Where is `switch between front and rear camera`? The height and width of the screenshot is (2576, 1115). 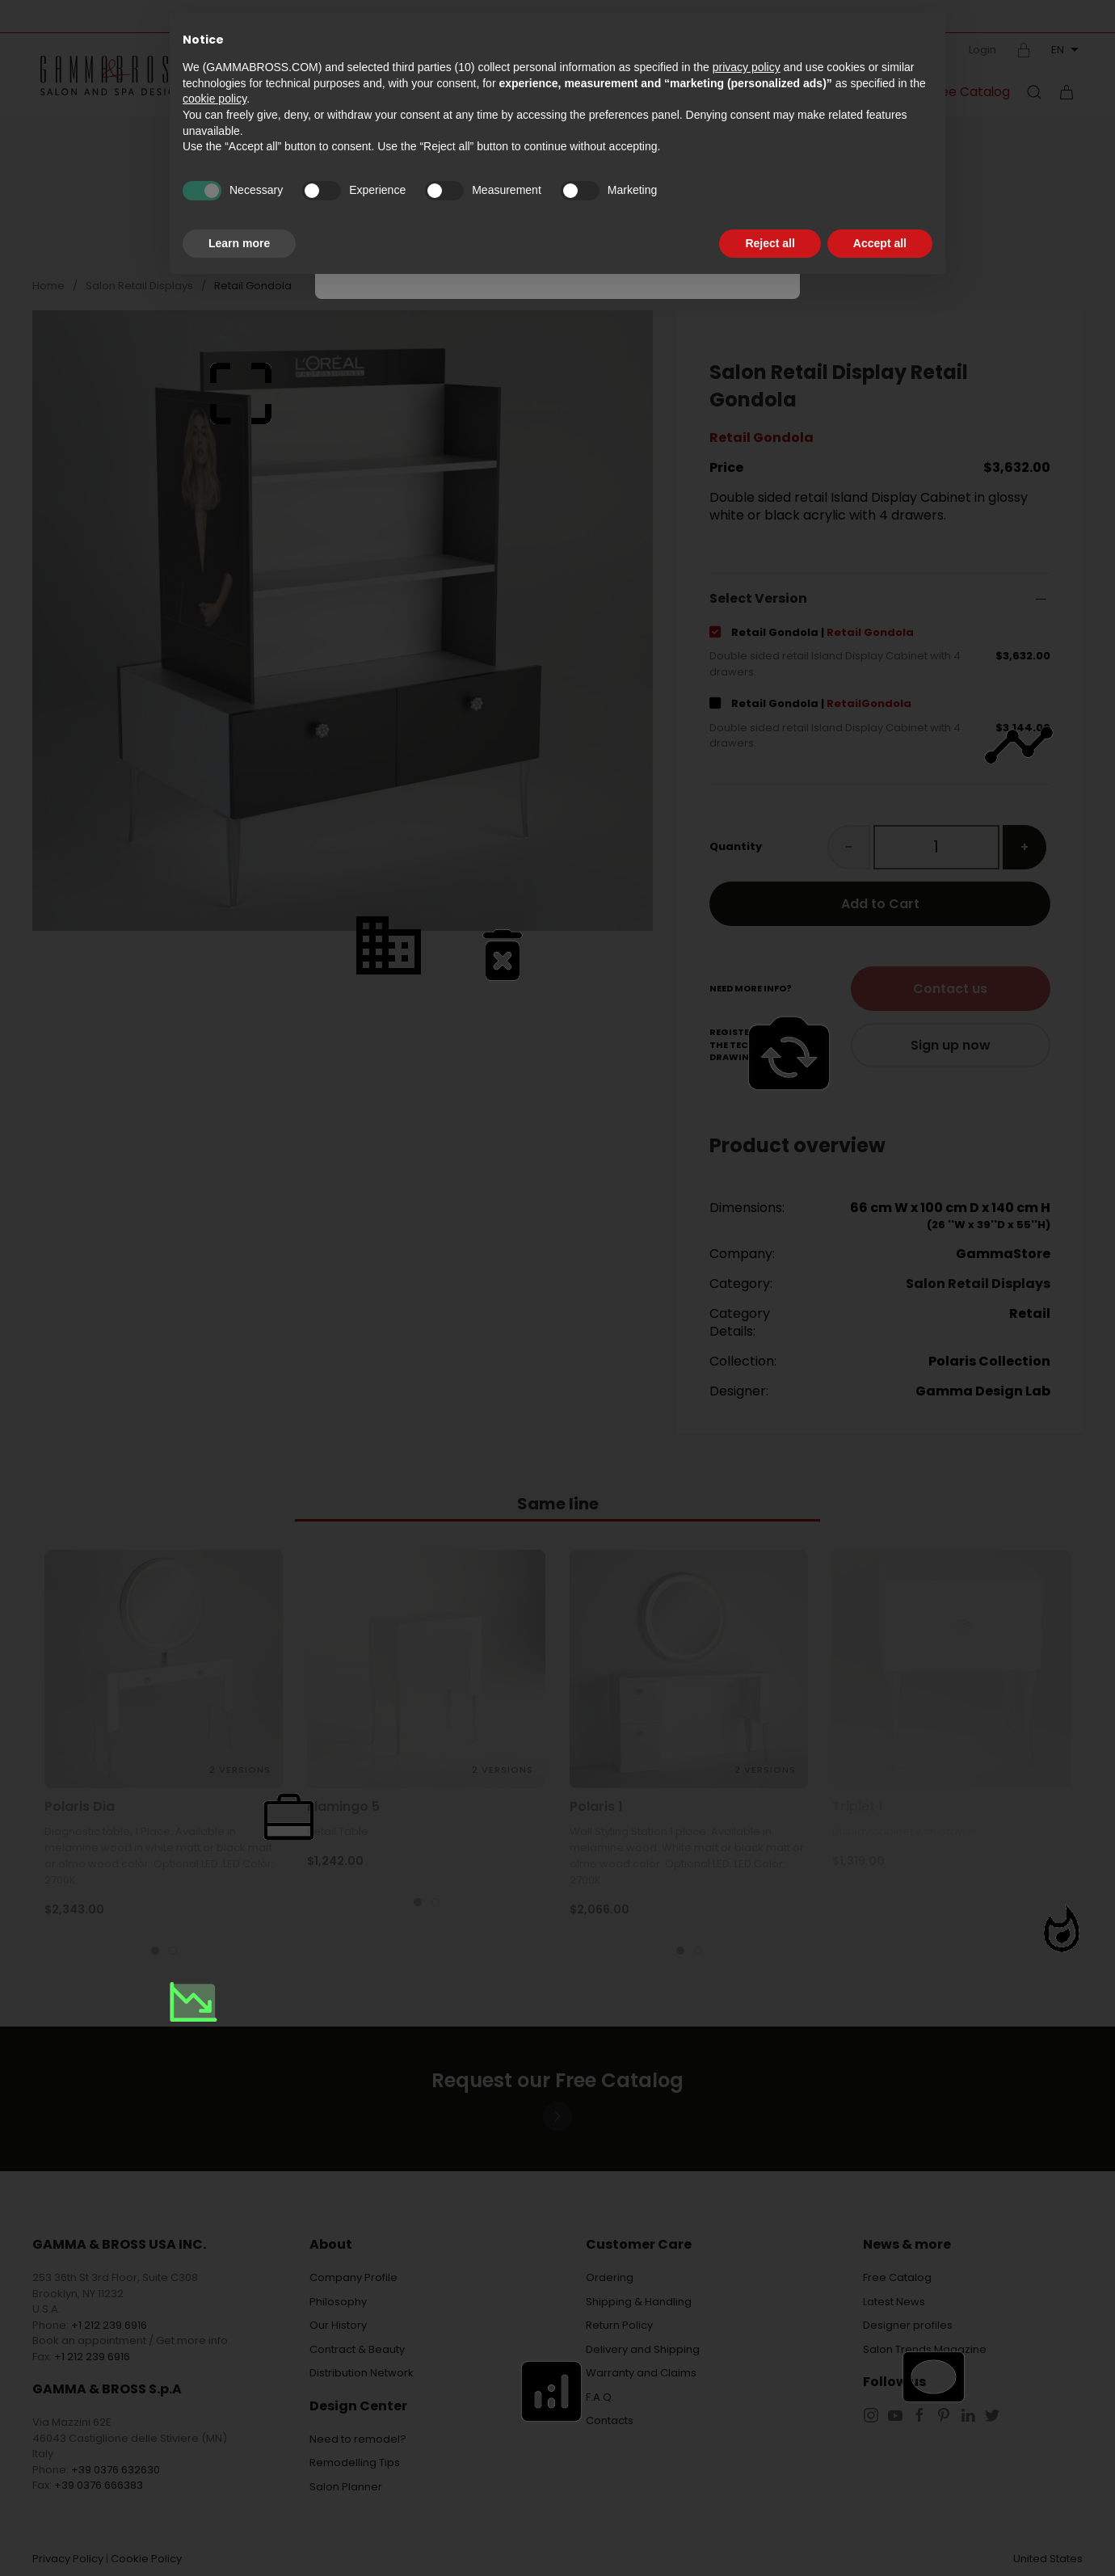
switch between front and rear camera is located at coordinates (789, 1053).